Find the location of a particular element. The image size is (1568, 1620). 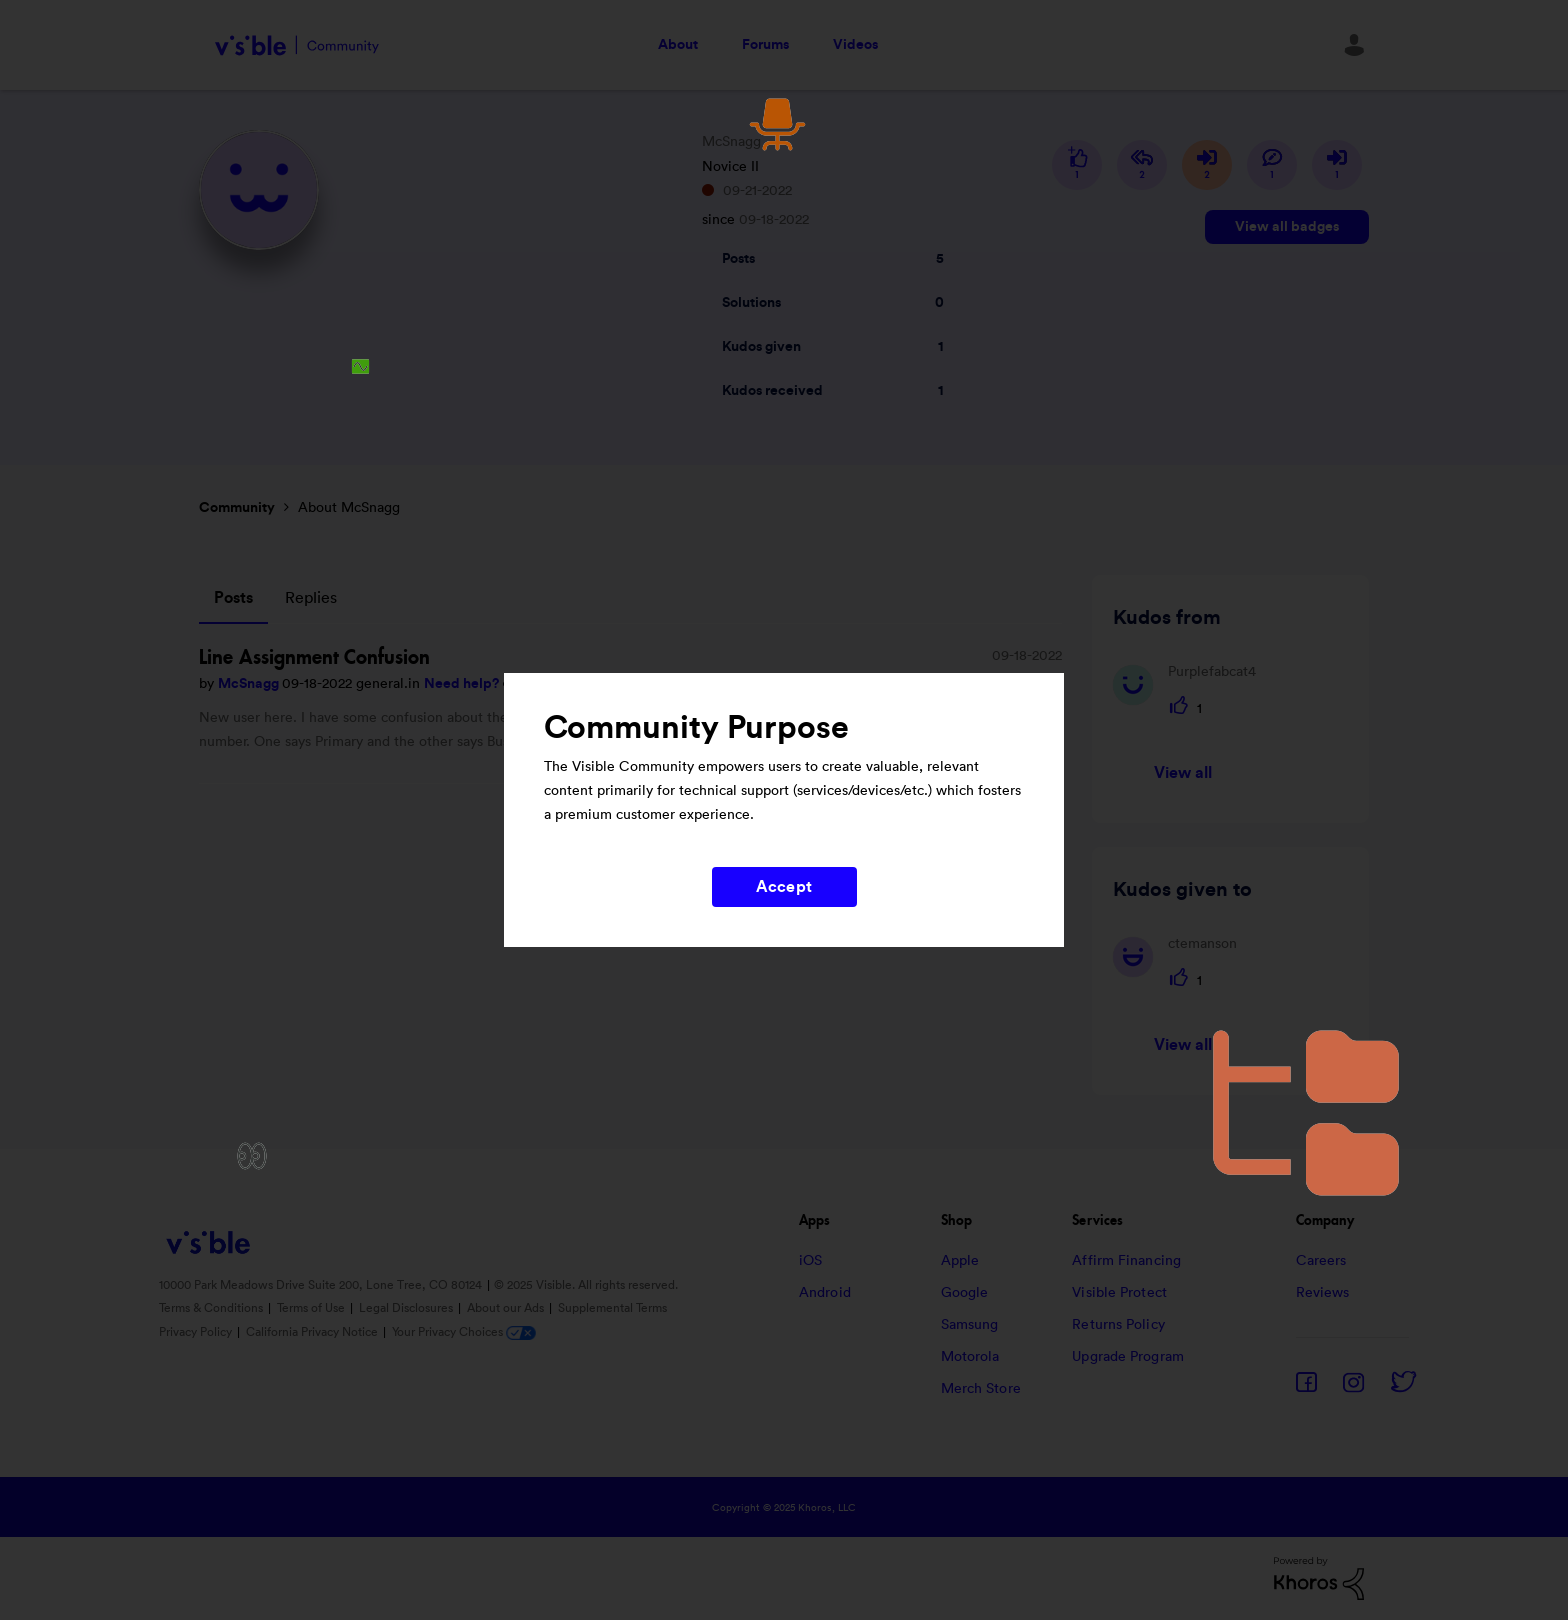

view who has seen your content is located at coordinates (252, 1156).